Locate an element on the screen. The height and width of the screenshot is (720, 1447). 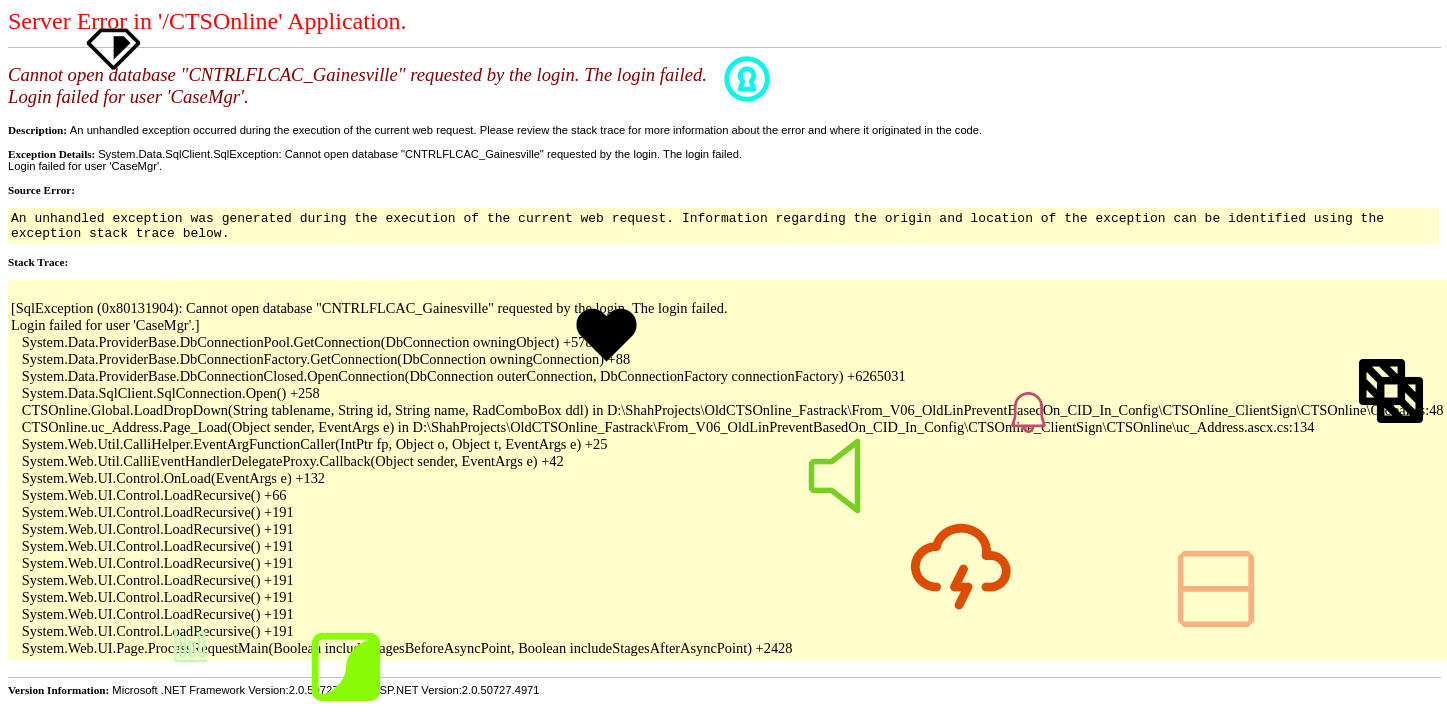
exclude or subtract overlapping areas is located at coordinates (1391, 391).